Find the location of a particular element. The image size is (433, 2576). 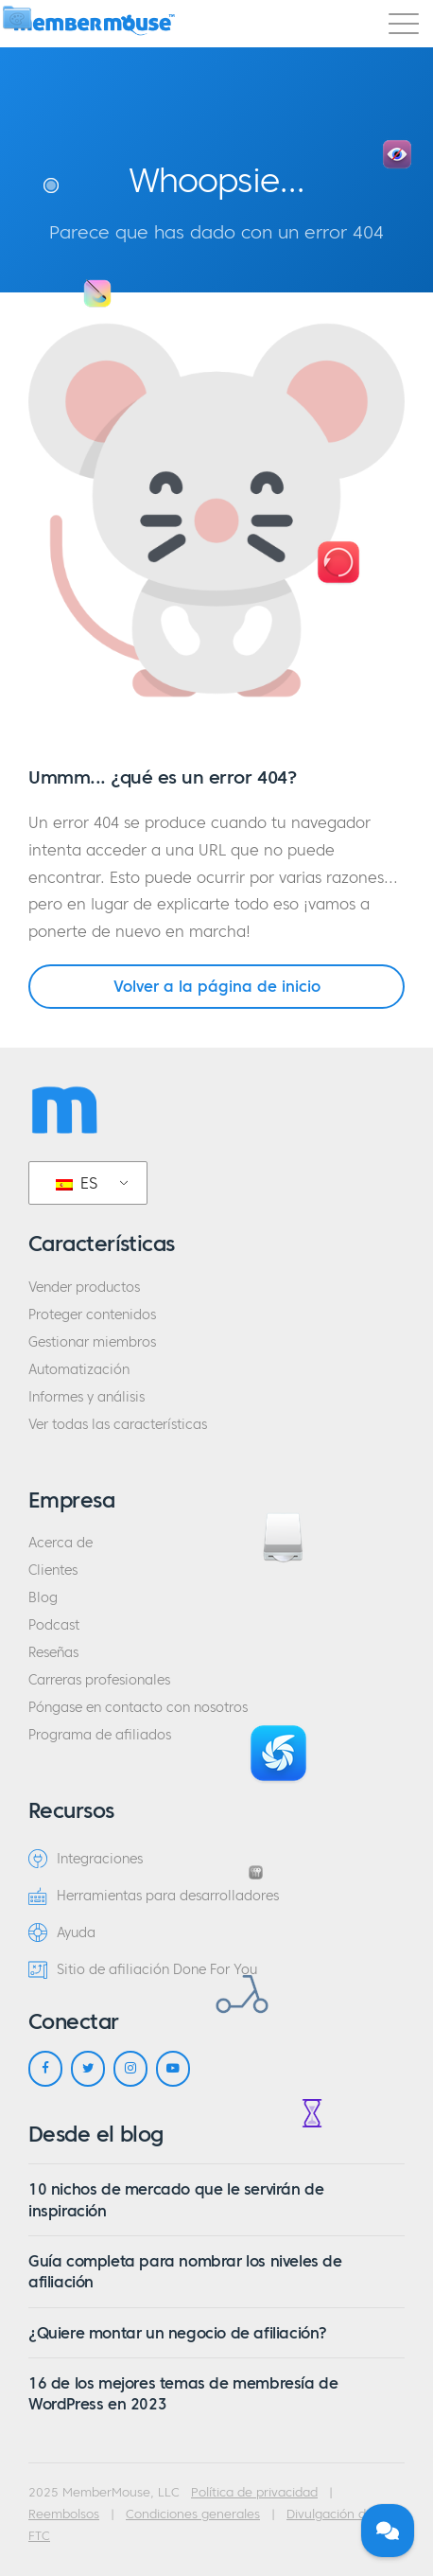

open shutter screenshot tool is located at coordinates (278, 1753).